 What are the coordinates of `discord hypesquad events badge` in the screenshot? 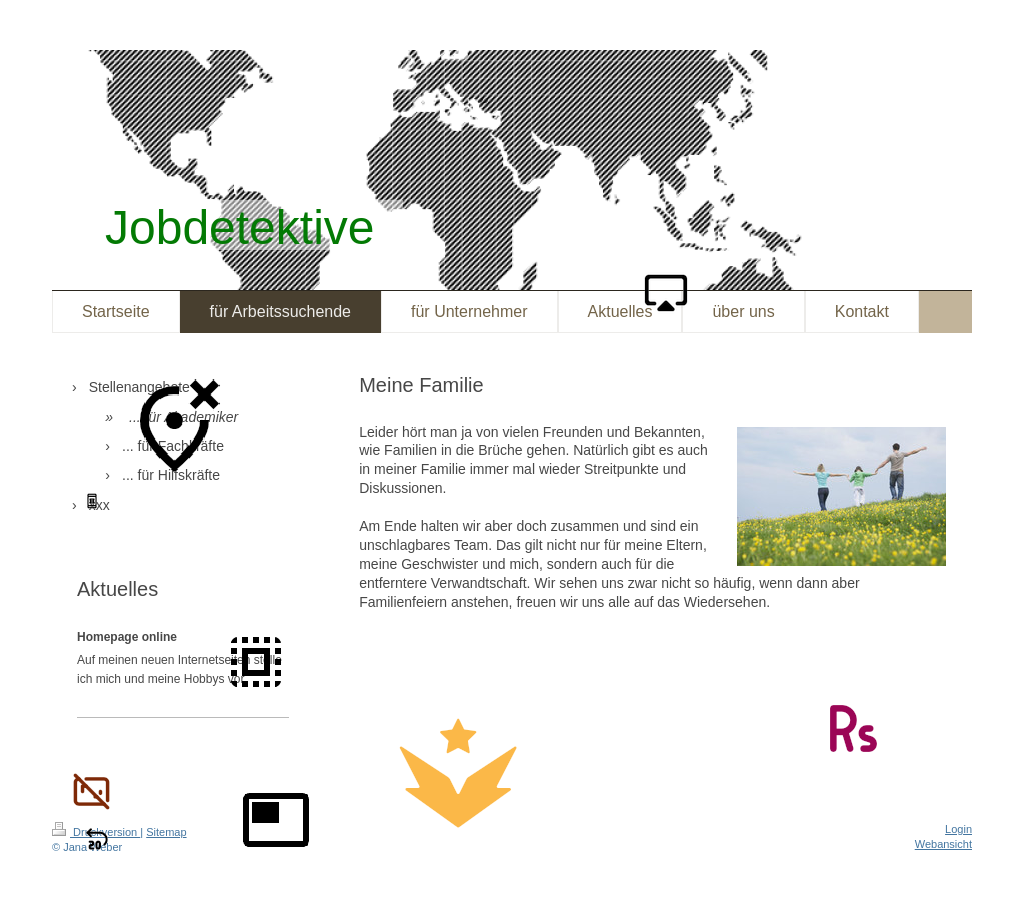 It's located at (458, 773).